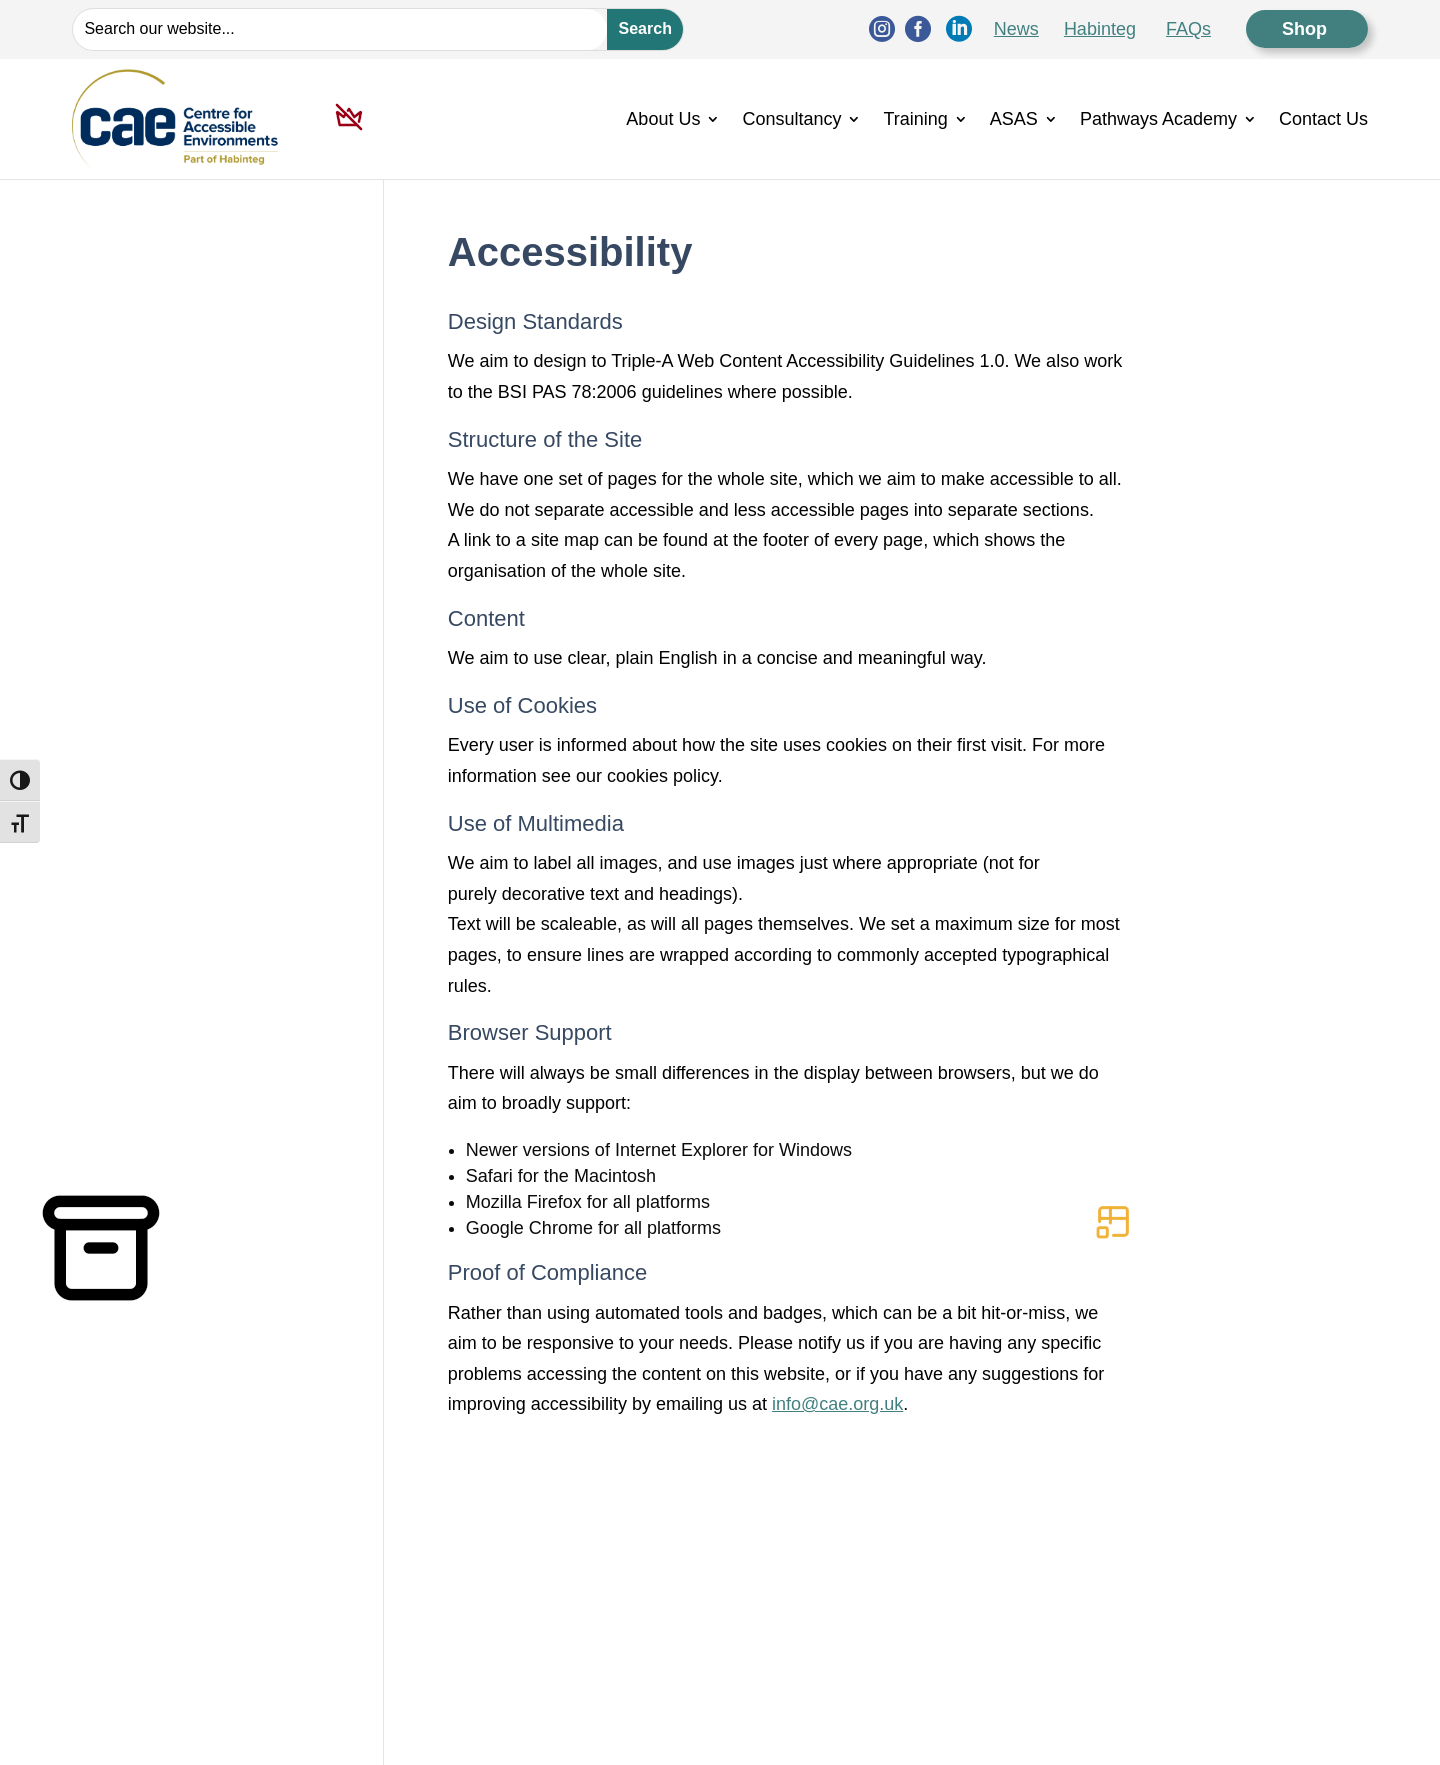 The width and height of the screenshot is (1440, 1765). Describe the element at coordinates (101, 1248) in the screenshot. I see `archive this item` at that location.